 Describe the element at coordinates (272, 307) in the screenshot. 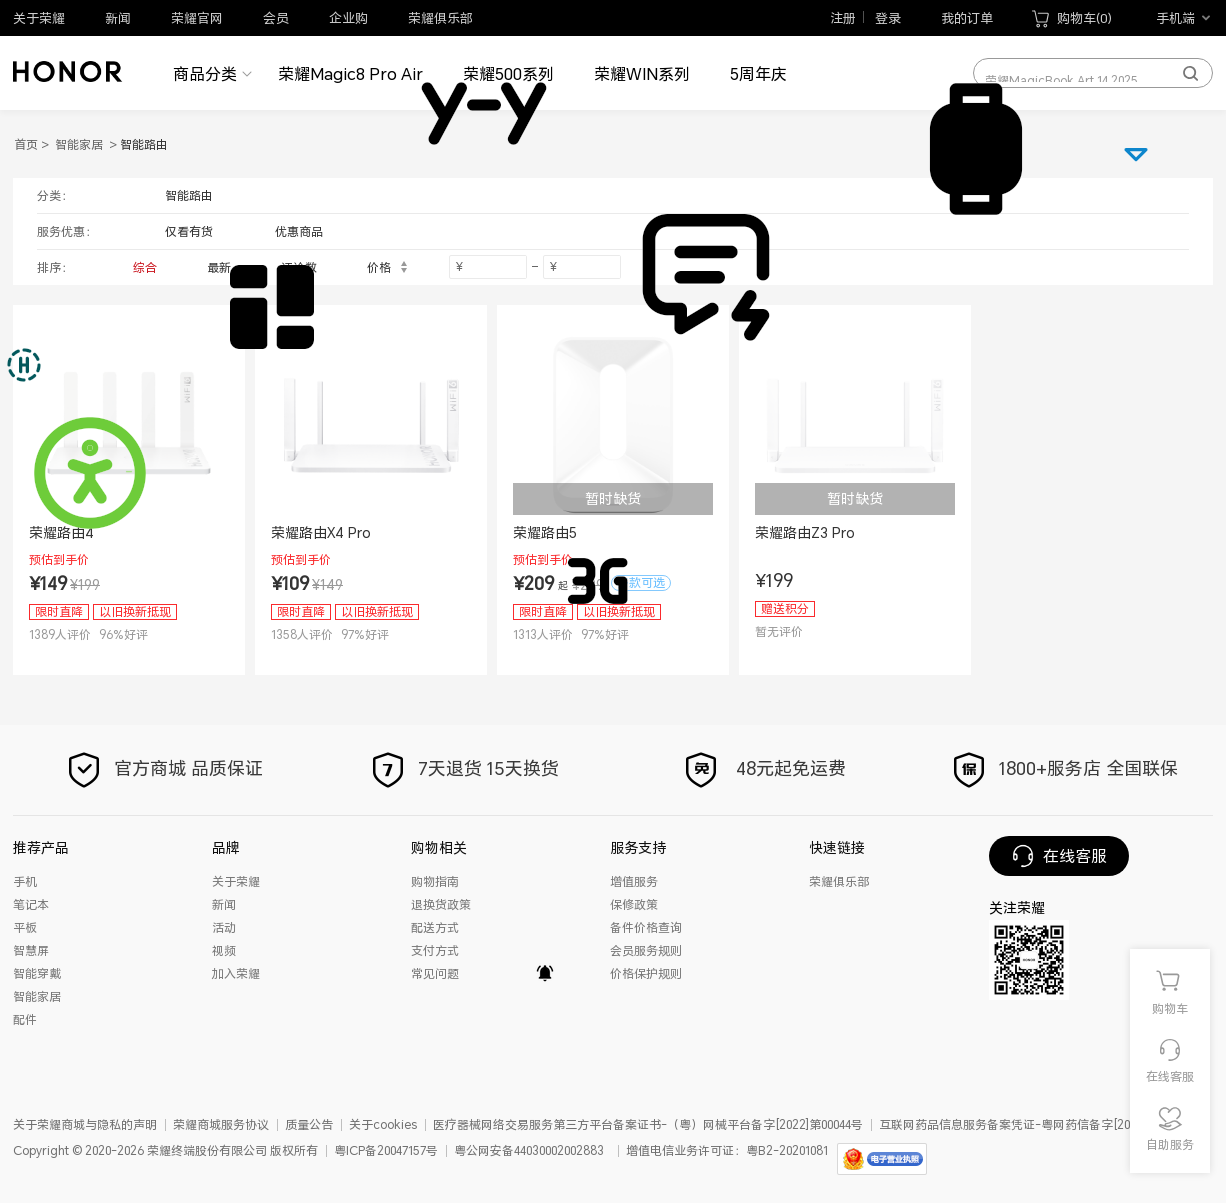

I see `switch to board or grid layout view` at that location.